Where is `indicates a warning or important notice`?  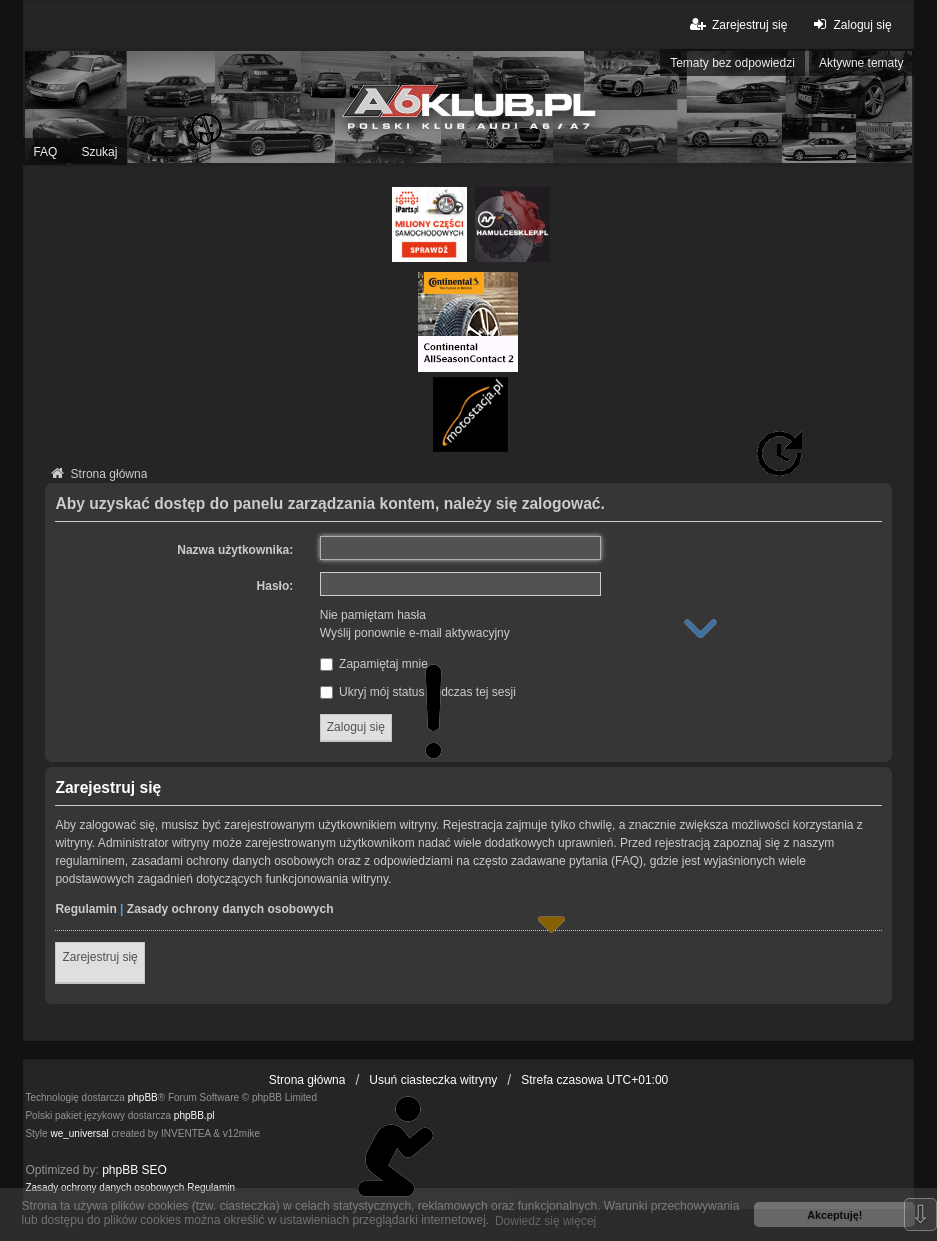 indicates a warning or important notice is located at coordinates (433, 711).